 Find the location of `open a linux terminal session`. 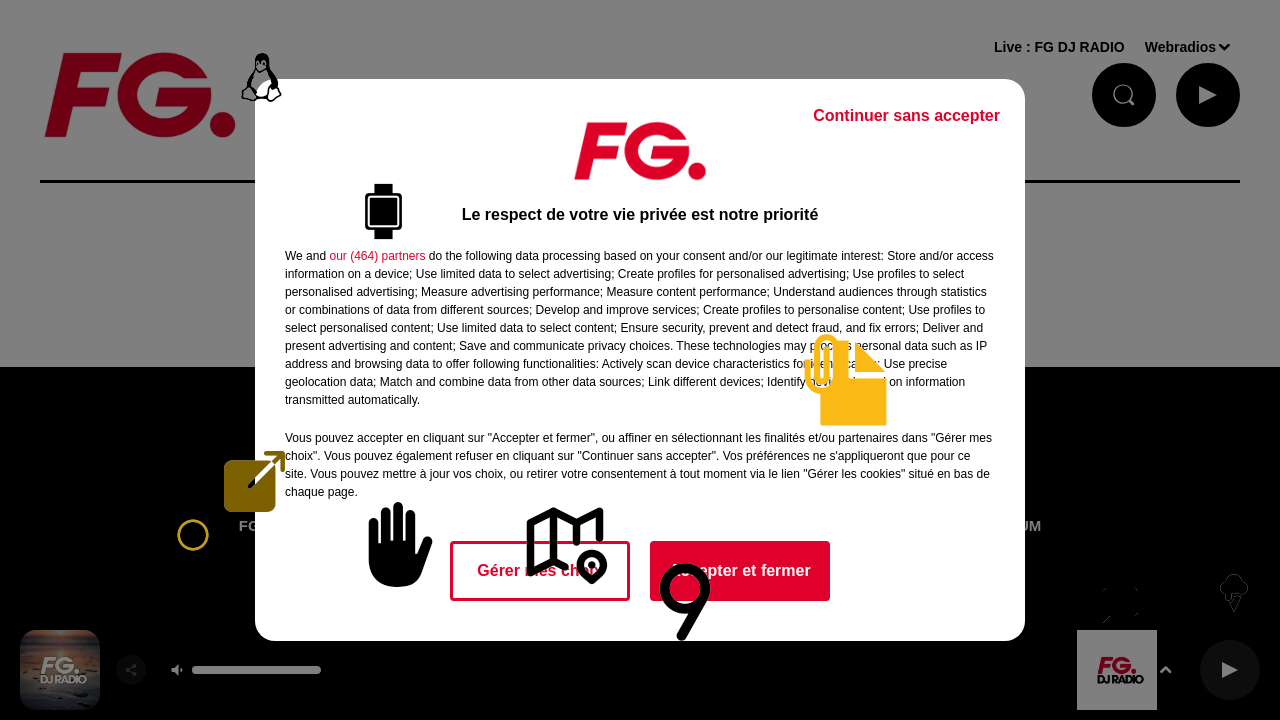

open a linux terminal session is located at coordinates (261, 77).